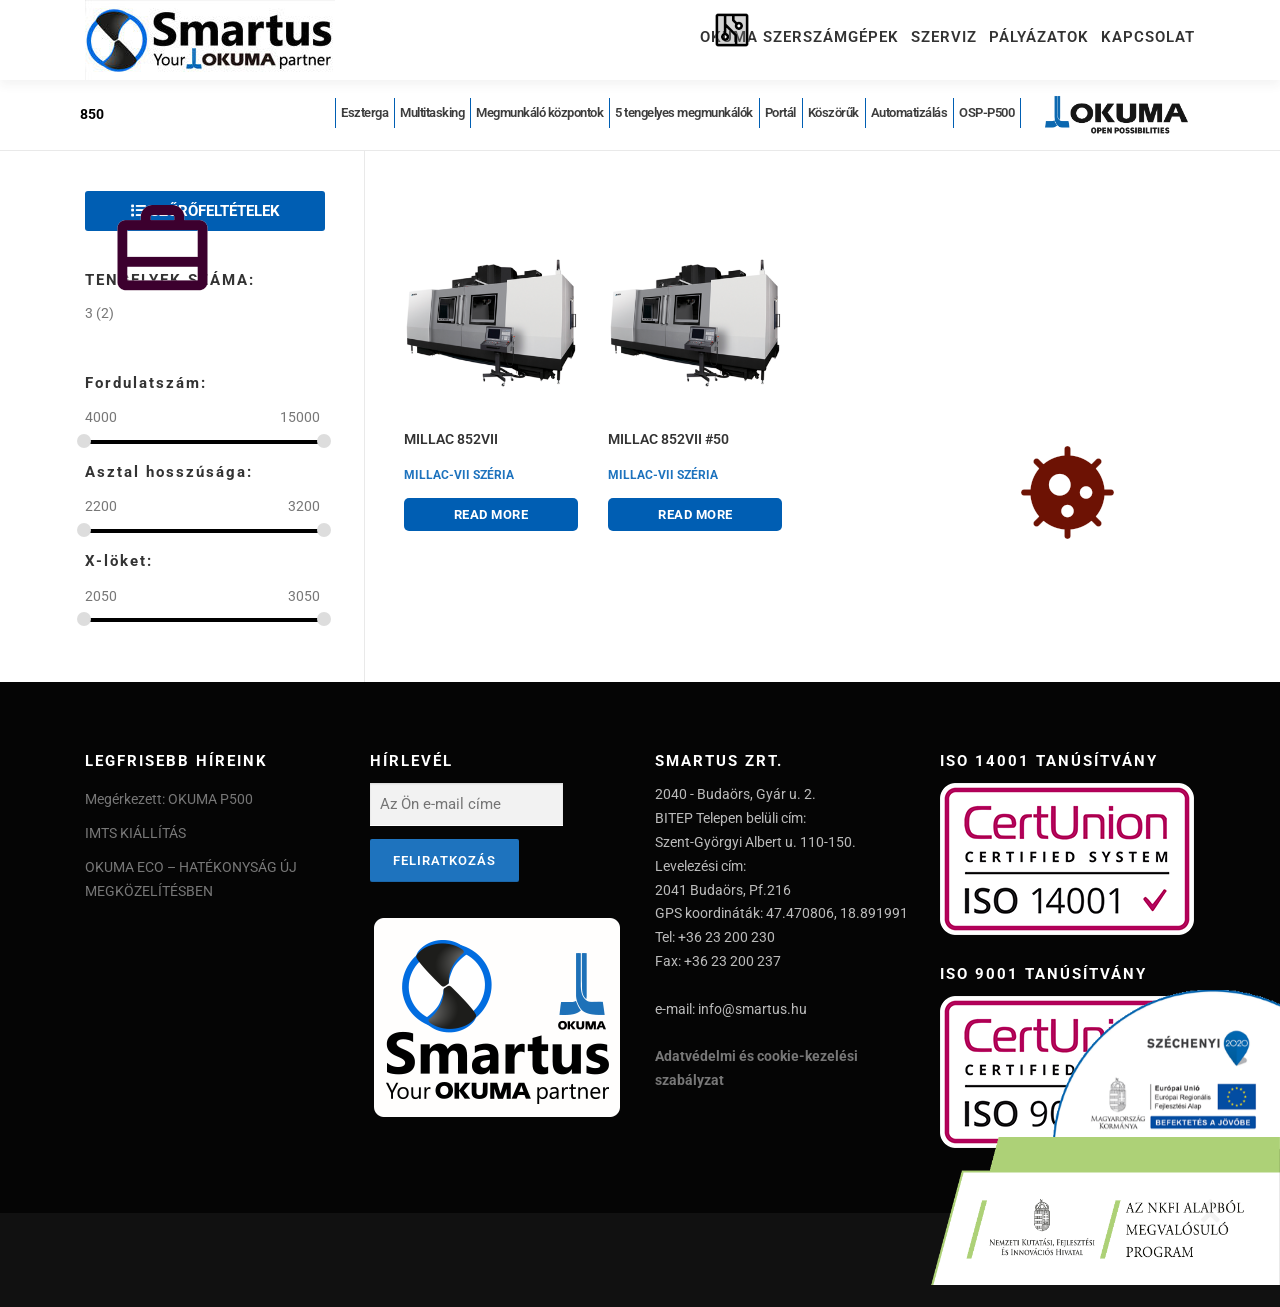 The image size is (1280, 1307). What do you see at coordinates (162, 253) in the screenshot?
I see `access travel or trip planning features` at bounding box center [162, 253].